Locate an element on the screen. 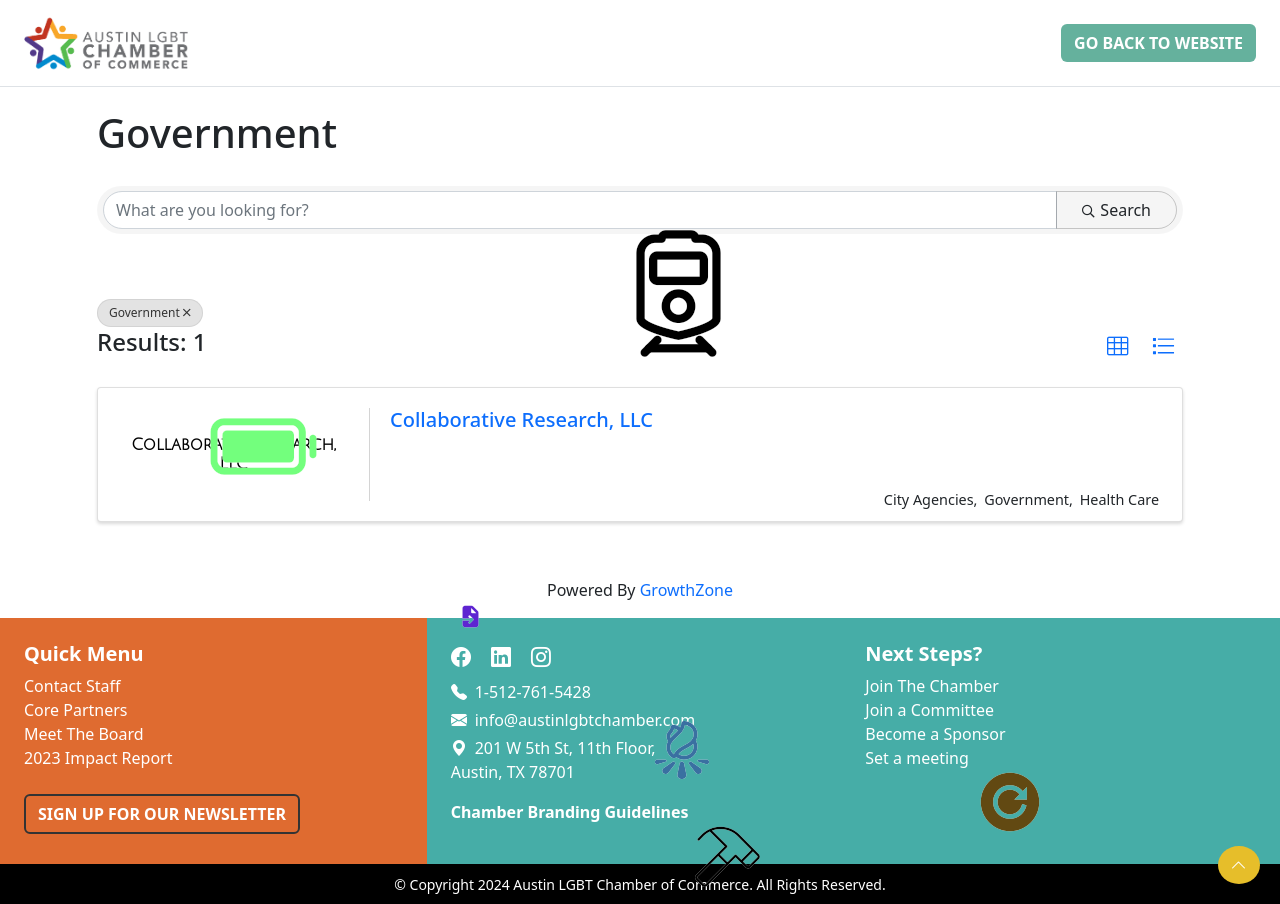 Image resolution: width=1280 pixels, height=904 pixels. view train schedules or routes is located at coordinates (678, 293).